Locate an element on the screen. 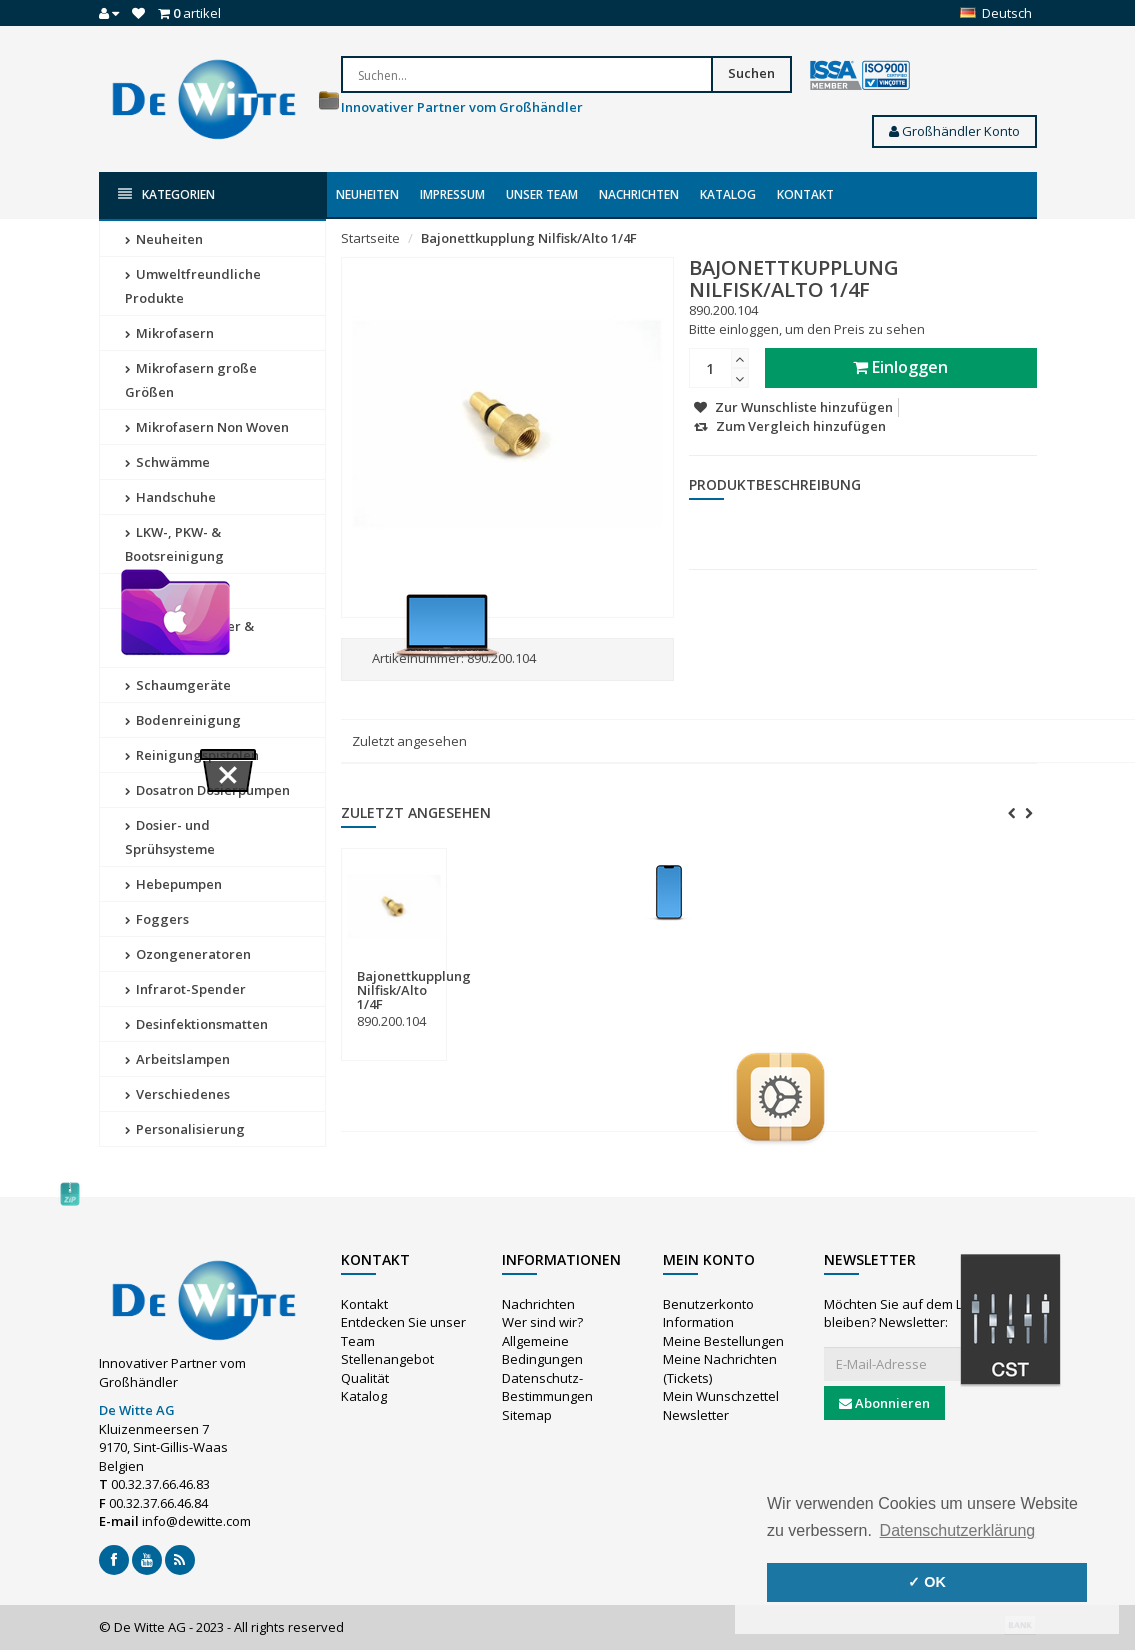  indicates an open or currently accessed folder is located at coordinates (329, 100).